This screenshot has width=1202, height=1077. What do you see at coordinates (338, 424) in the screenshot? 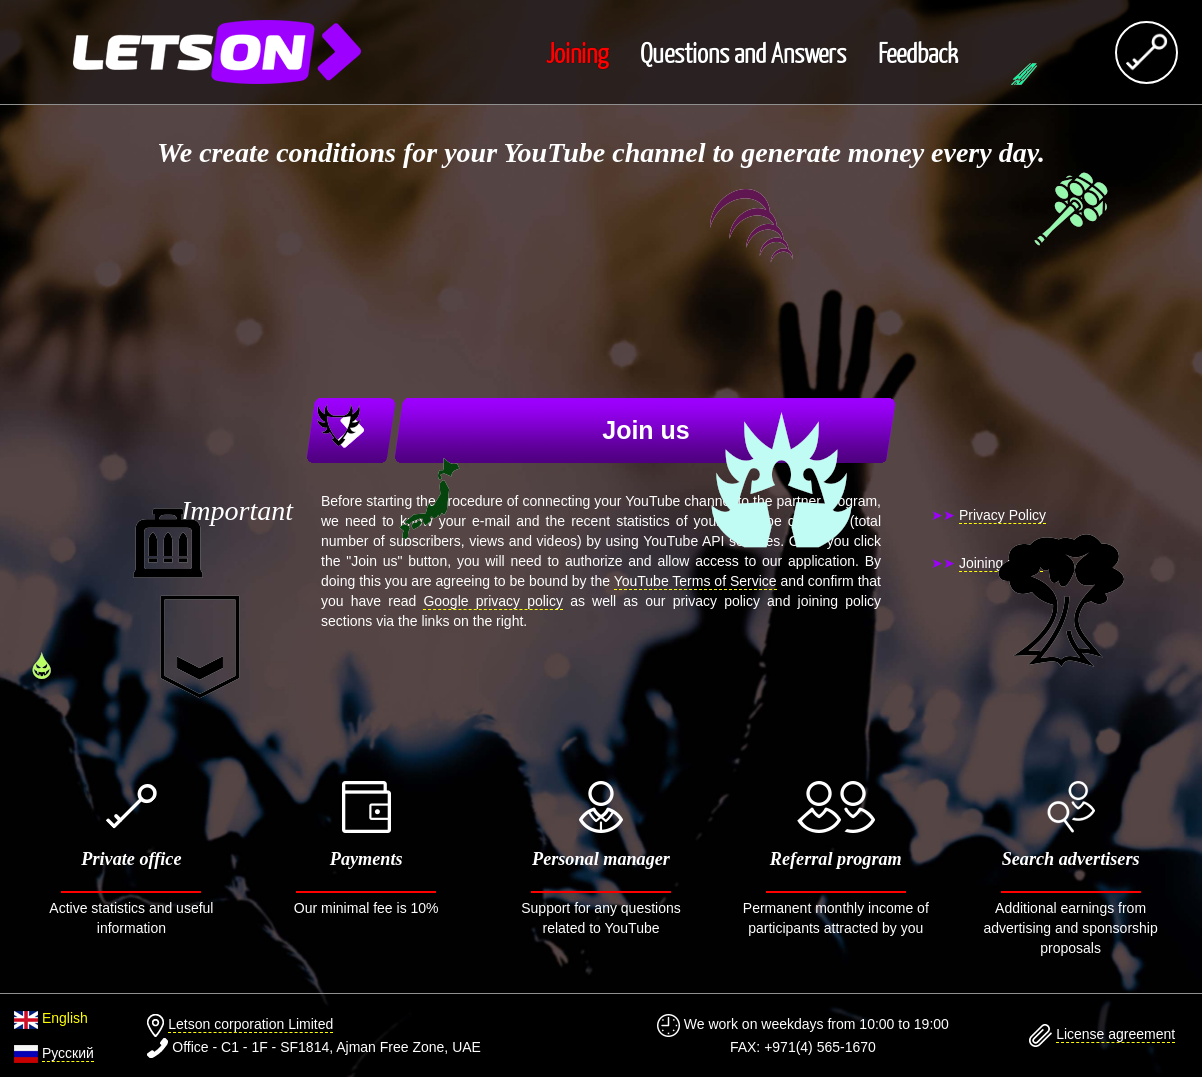
I see `indicates protected or guarded status` at bounding box center [338, 424].